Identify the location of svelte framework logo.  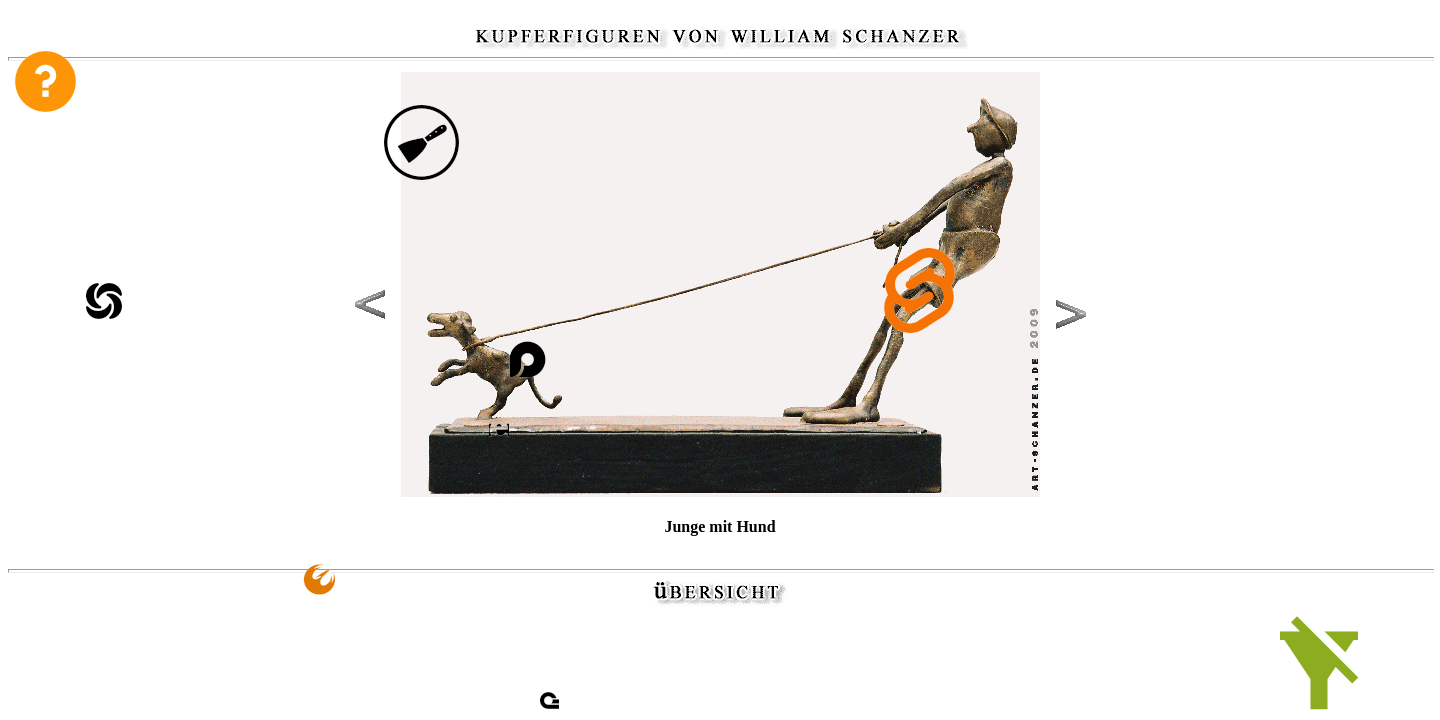
(919, 290).